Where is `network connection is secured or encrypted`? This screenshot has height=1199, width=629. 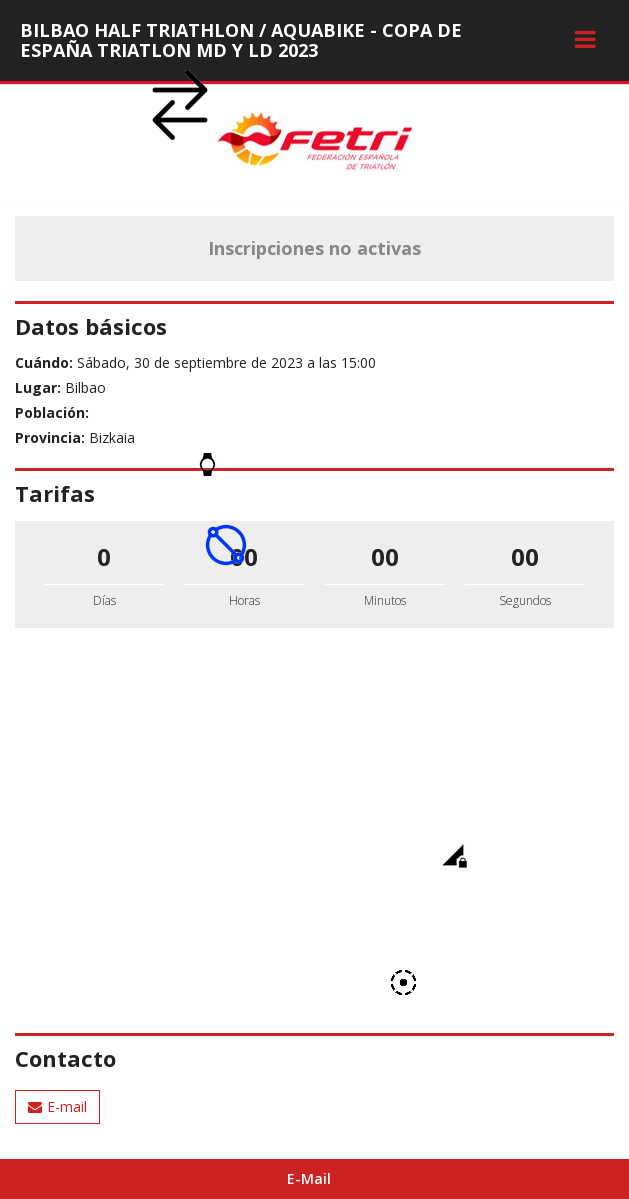 network connection is secured or encrypted is located at coordinates (454, 856).